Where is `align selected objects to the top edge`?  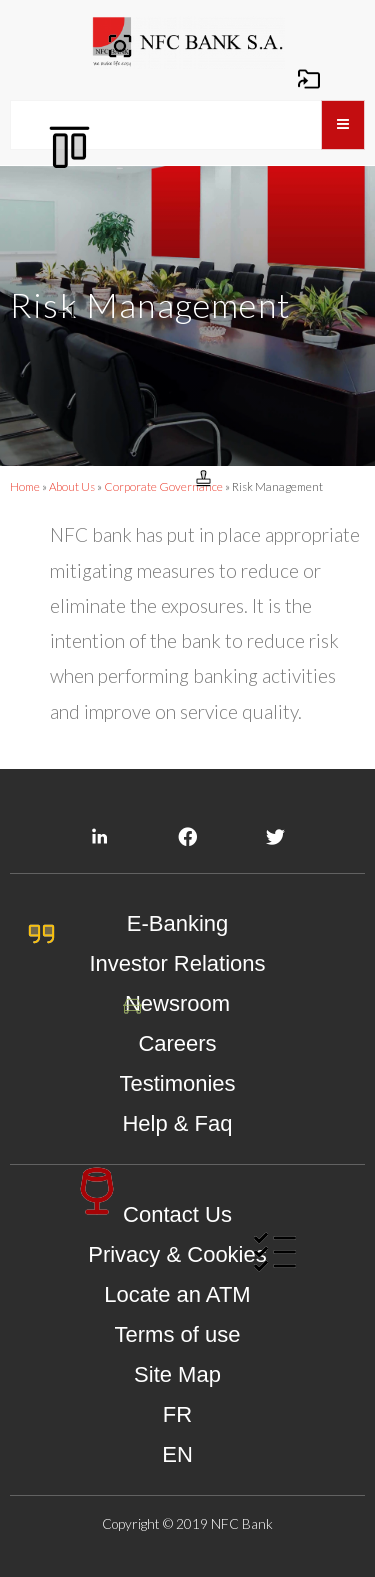
align selected objects to the top edge is located at coordinates (69, 146).